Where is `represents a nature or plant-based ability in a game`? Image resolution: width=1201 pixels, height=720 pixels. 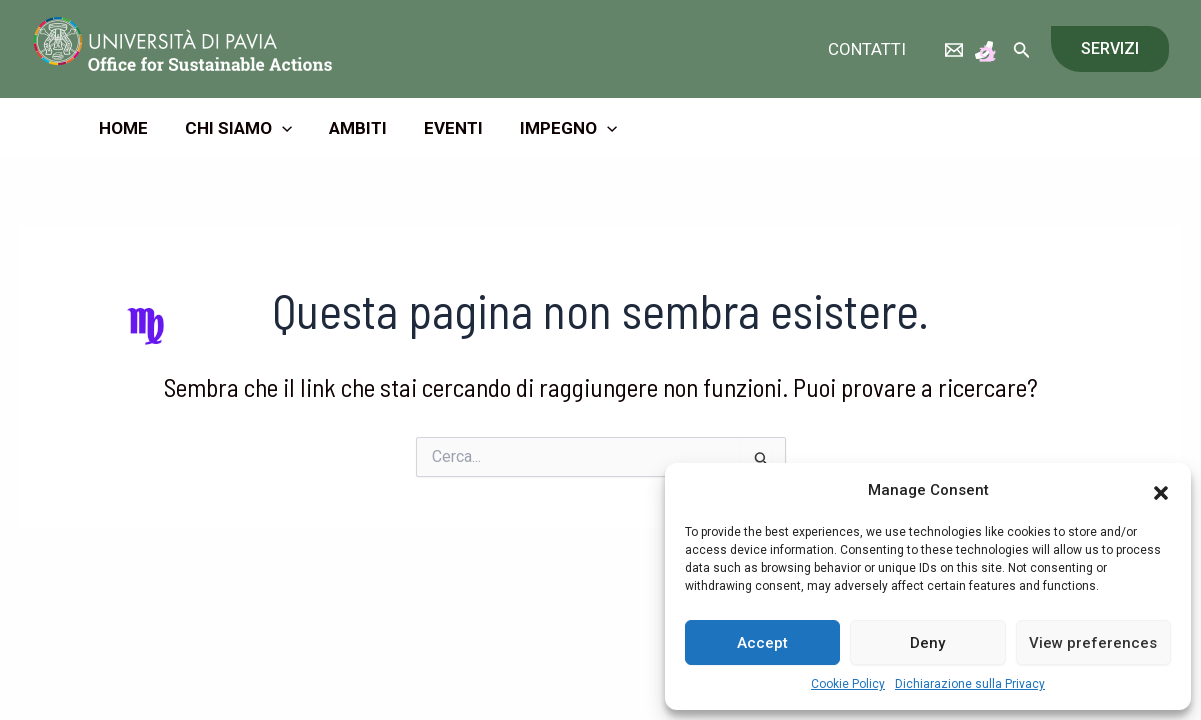 represents a nature or plant-based ability in a game is located at coordinates (987, 53).